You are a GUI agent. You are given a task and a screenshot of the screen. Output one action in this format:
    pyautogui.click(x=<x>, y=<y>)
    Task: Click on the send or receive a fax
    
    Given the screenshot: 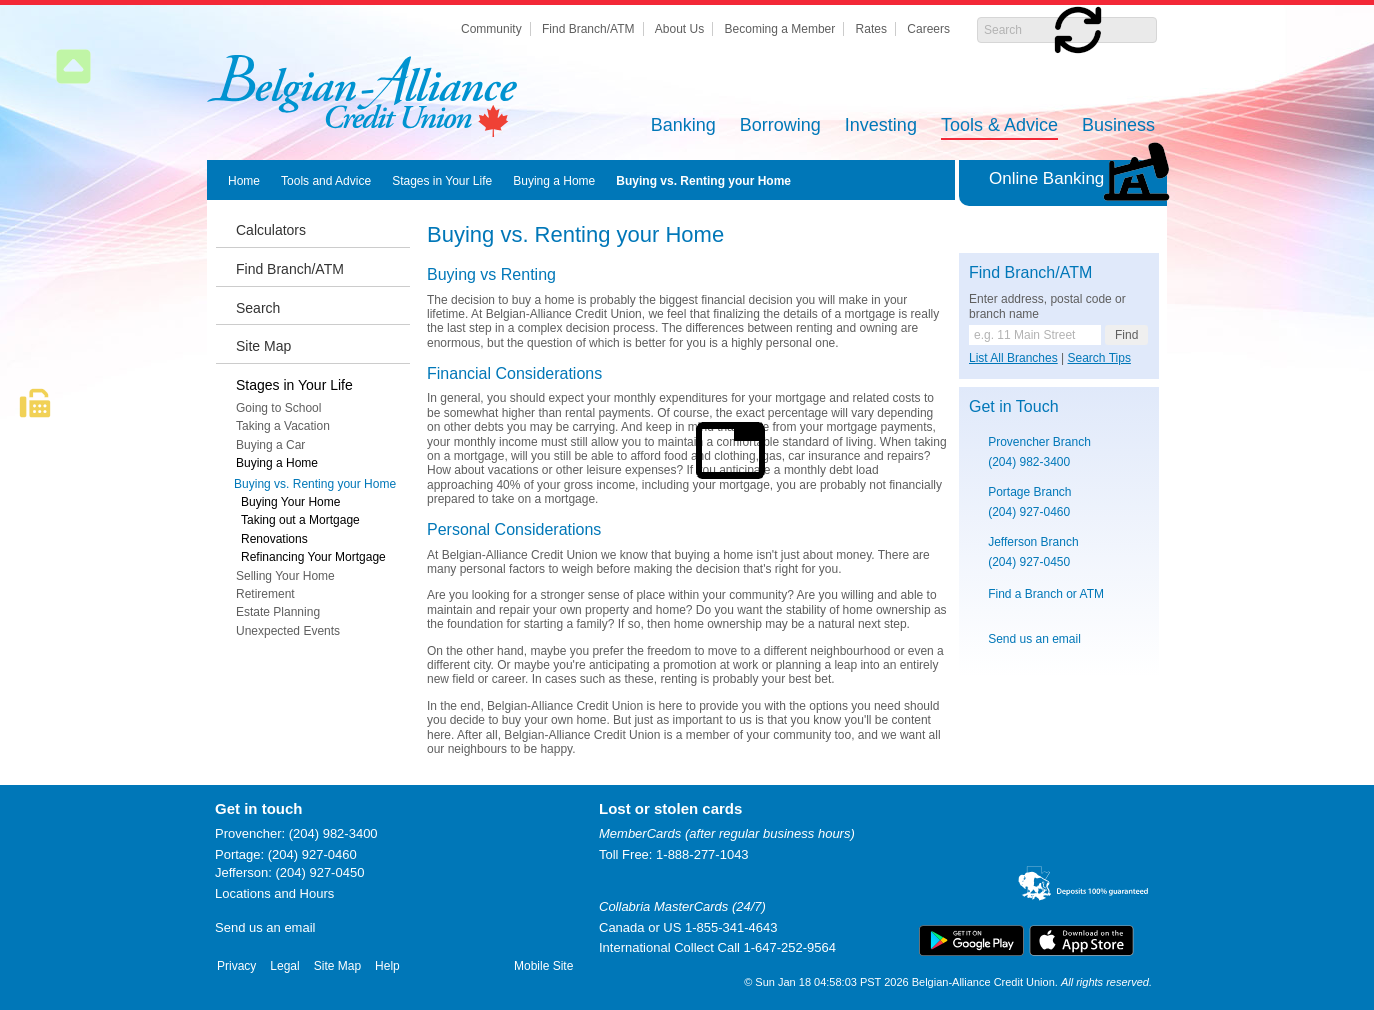 What is the action you would take?
    pyautogui.click(x=35, y=404)
    